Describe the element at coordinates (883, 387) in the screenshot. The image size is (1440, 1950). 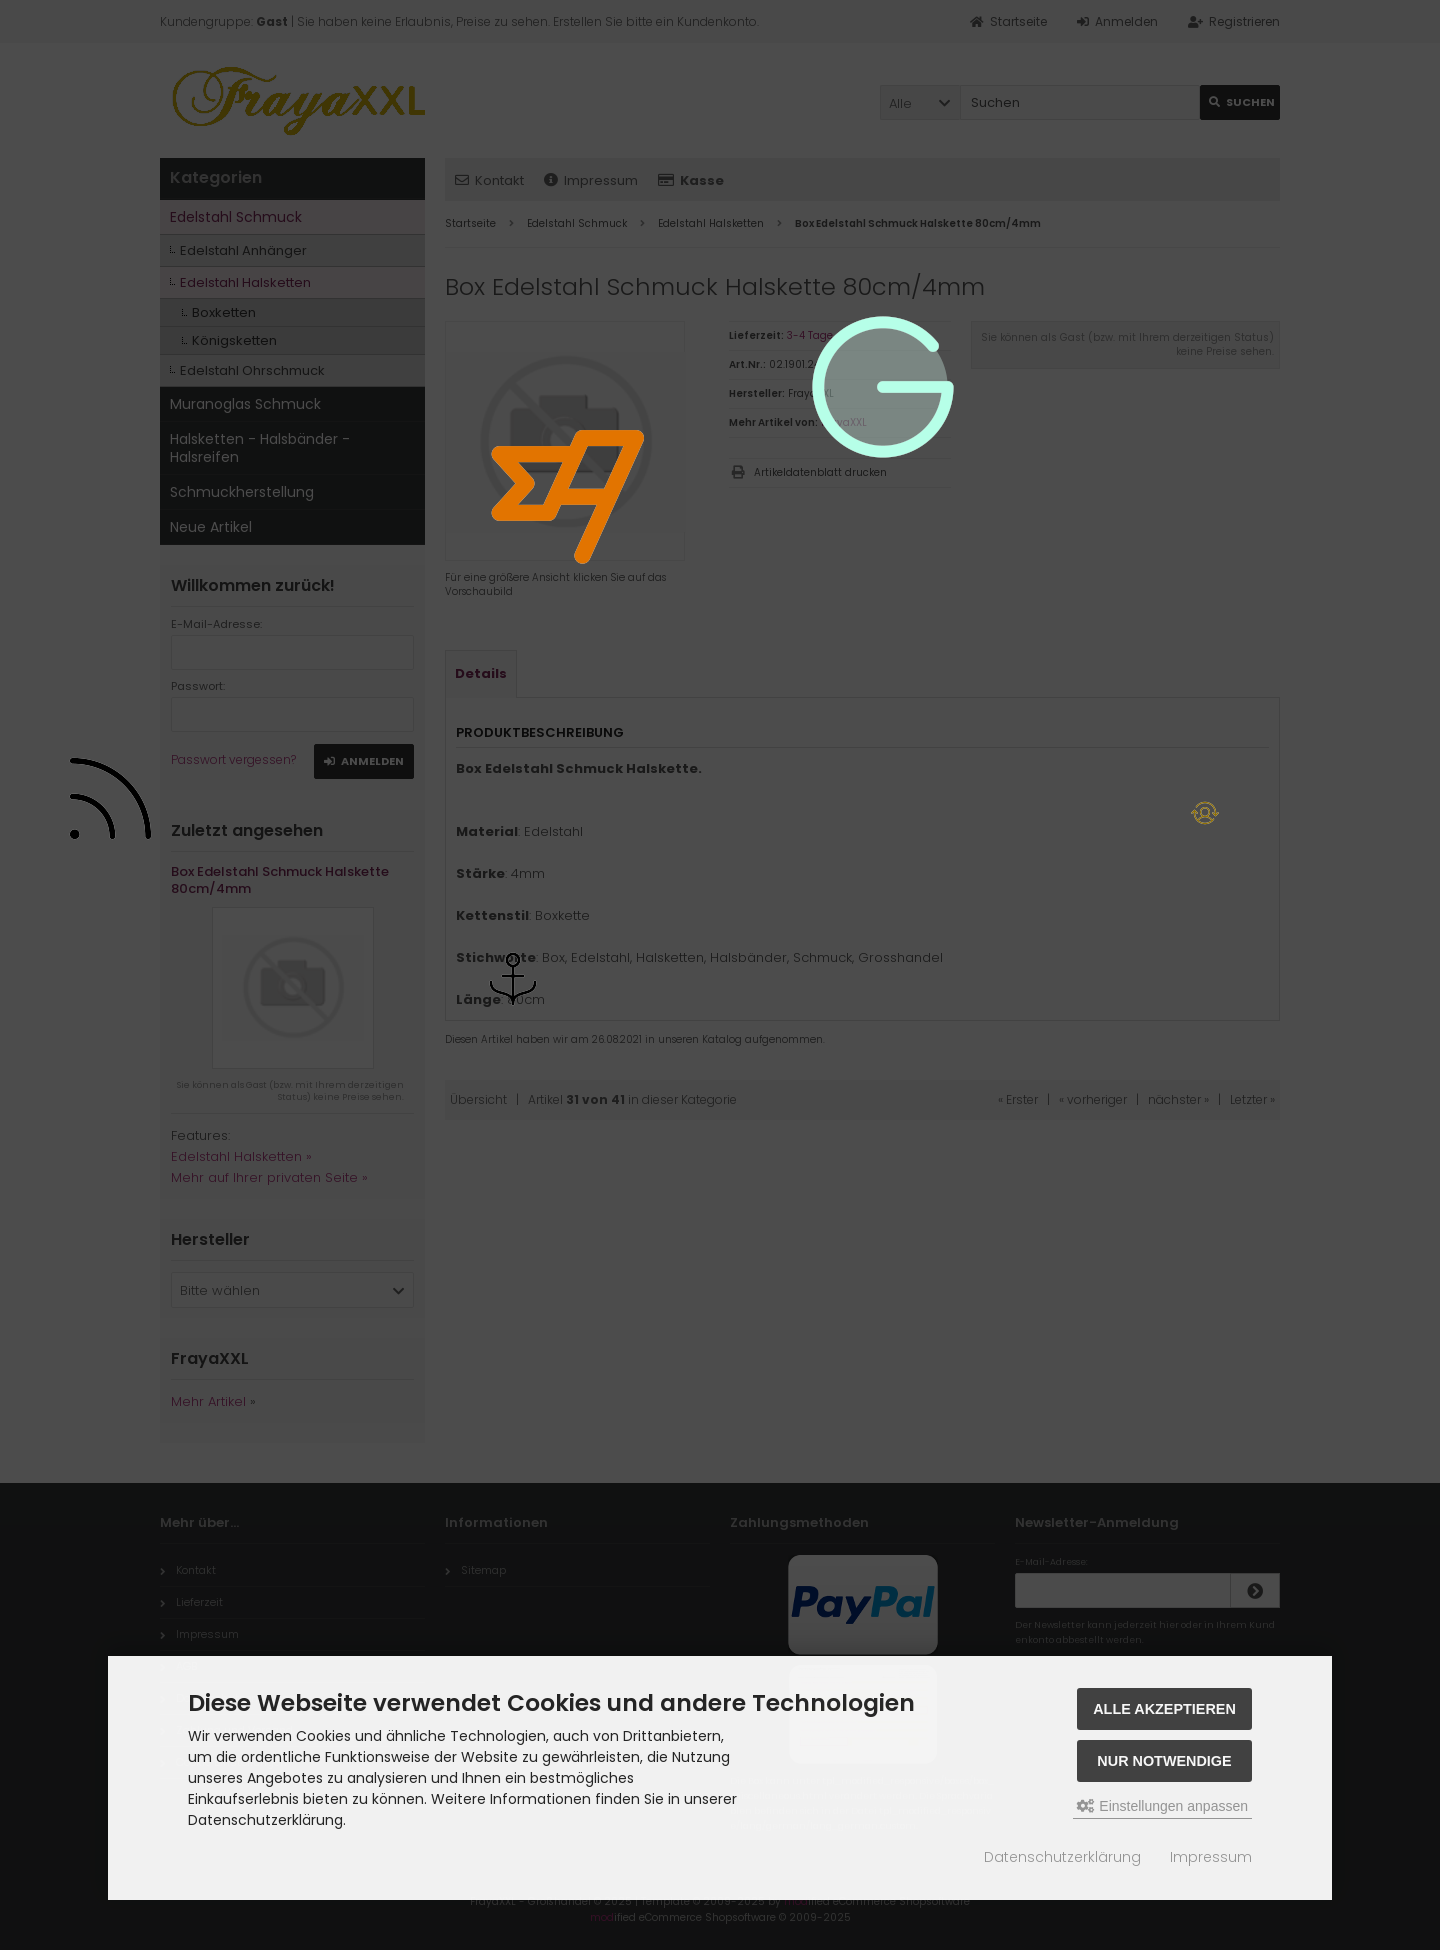
I see `sign in with Google` at that location.